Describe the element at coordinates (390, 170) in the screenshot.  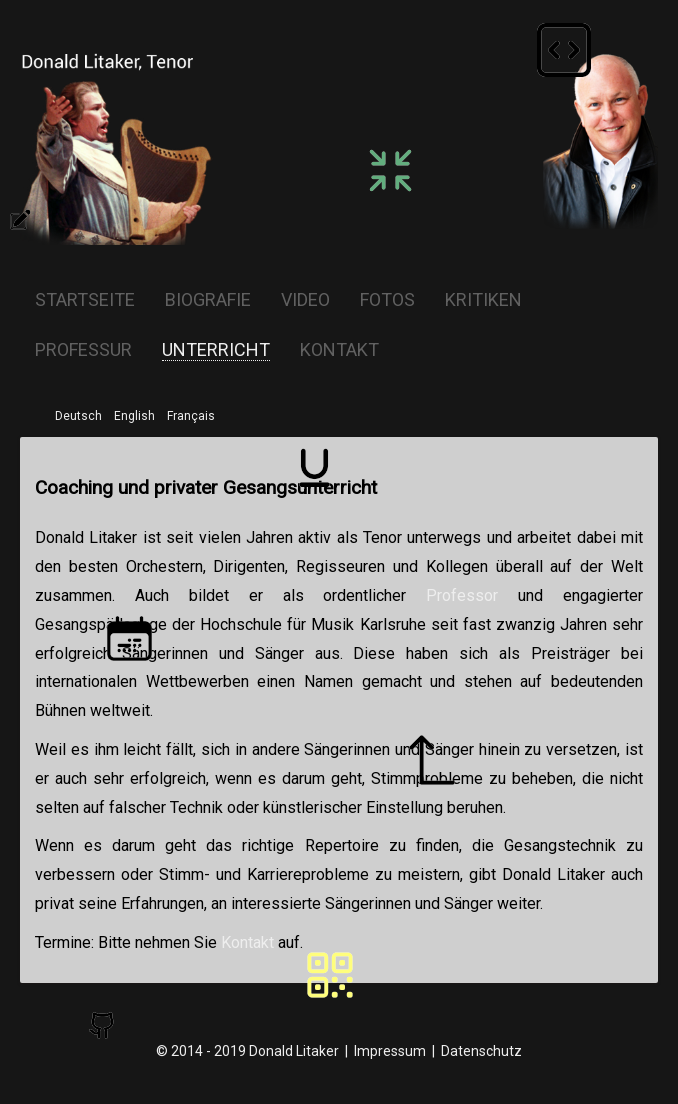
I see `exit fullscreen mode` at that location.